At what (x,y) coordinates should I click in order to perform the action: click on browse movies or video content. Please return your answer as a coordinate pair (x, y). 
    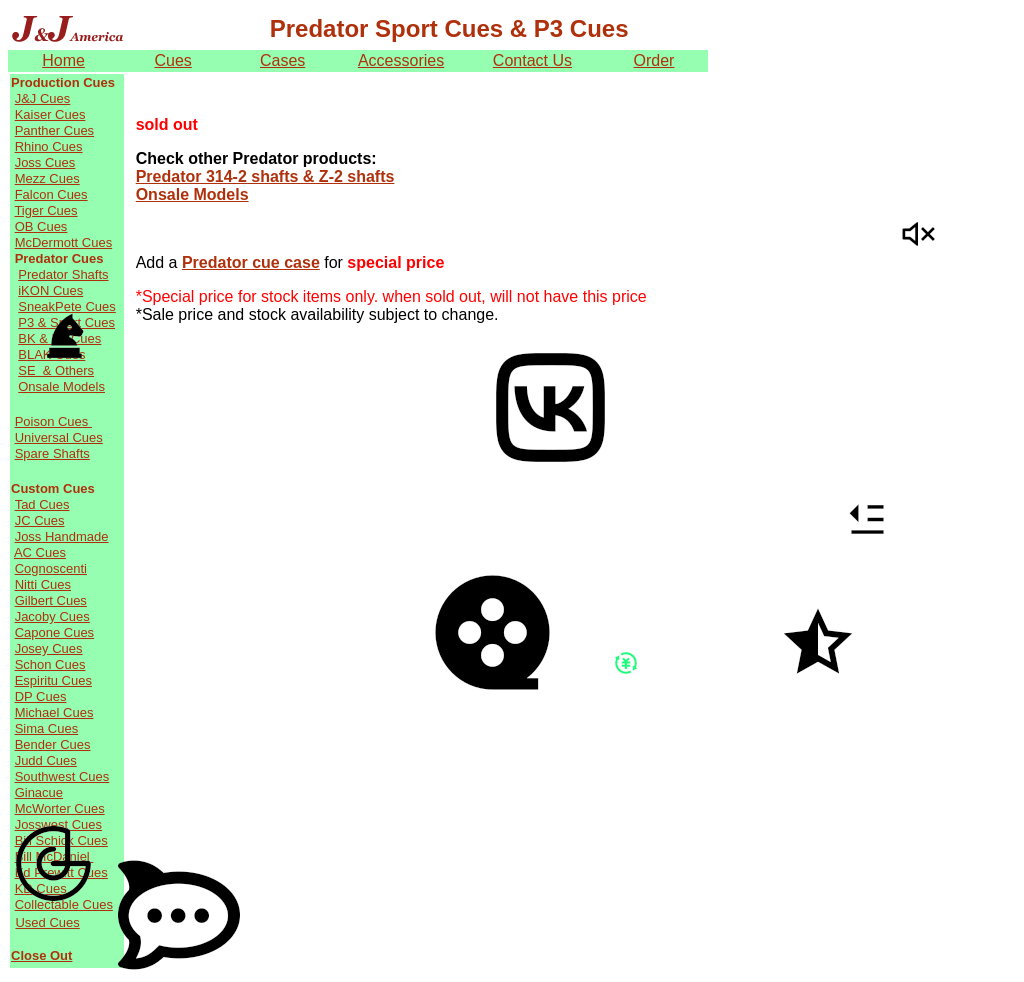
    Looking at the image, I should click on (492, 632).